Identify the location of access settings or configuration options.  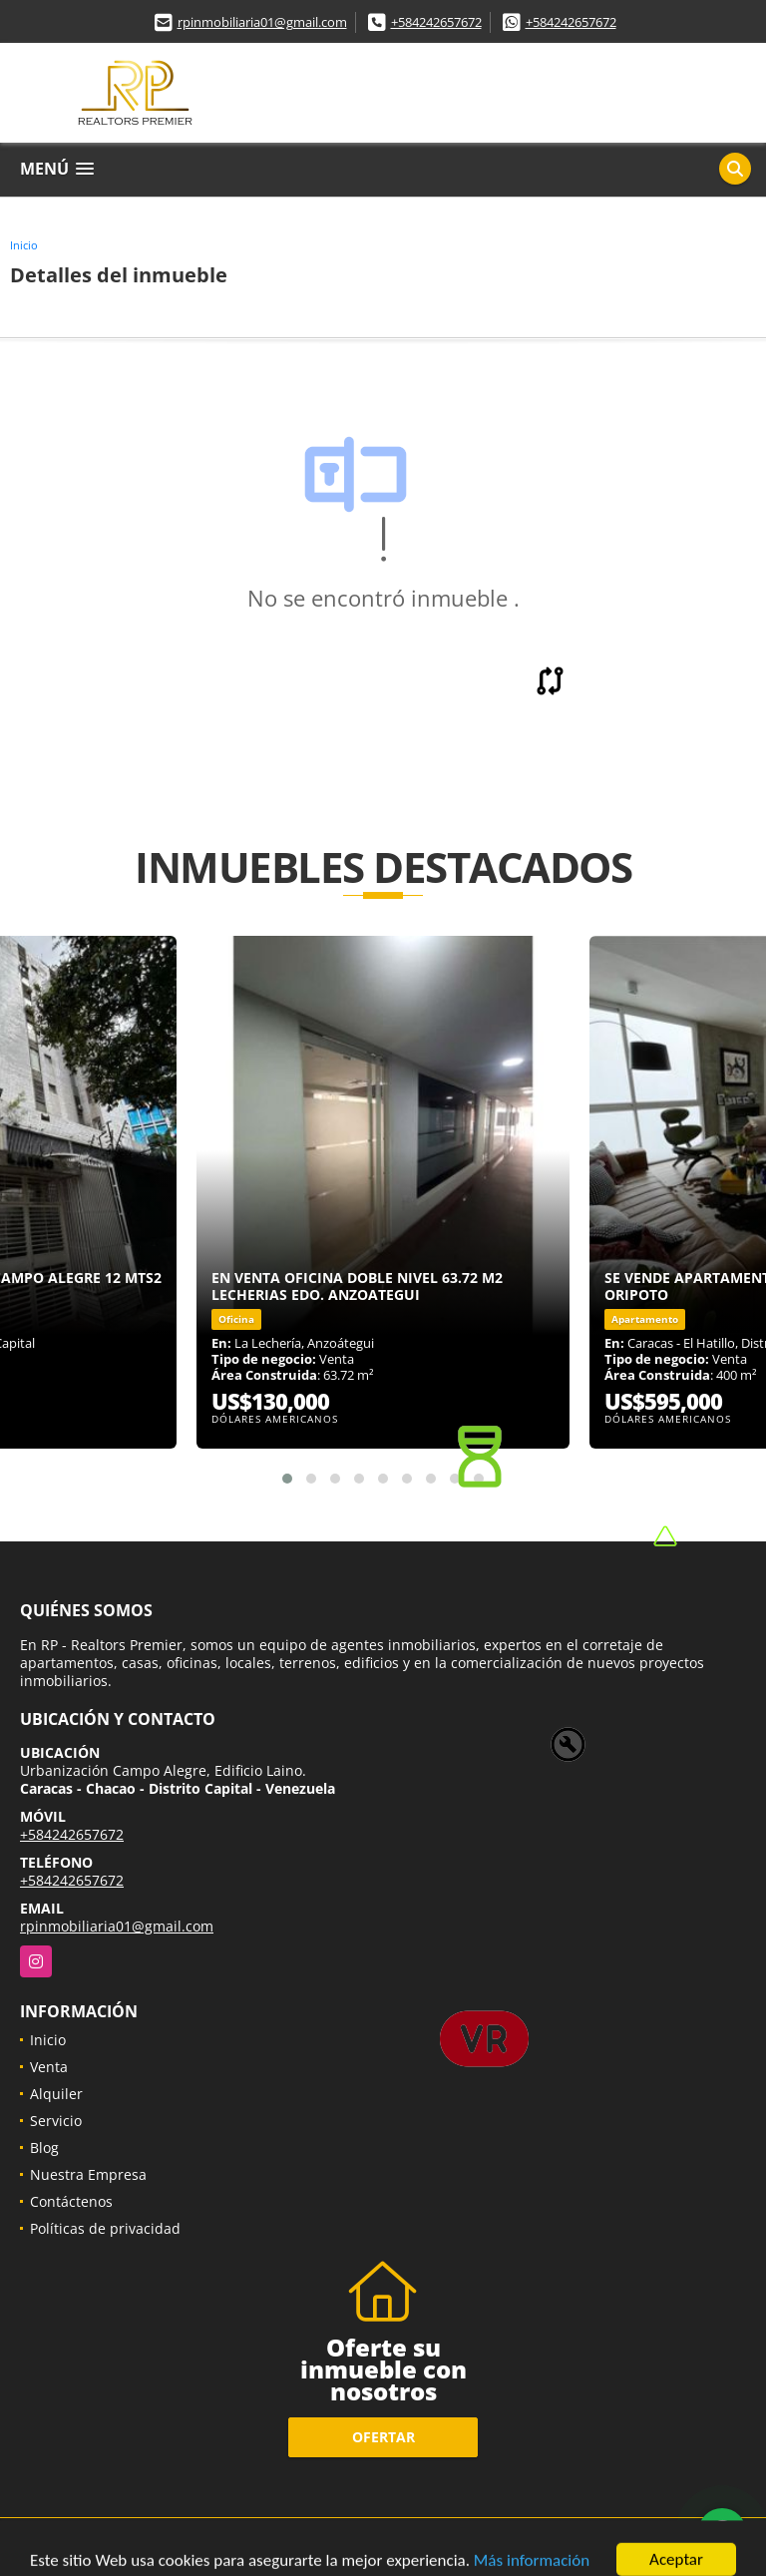
(568, 1744).